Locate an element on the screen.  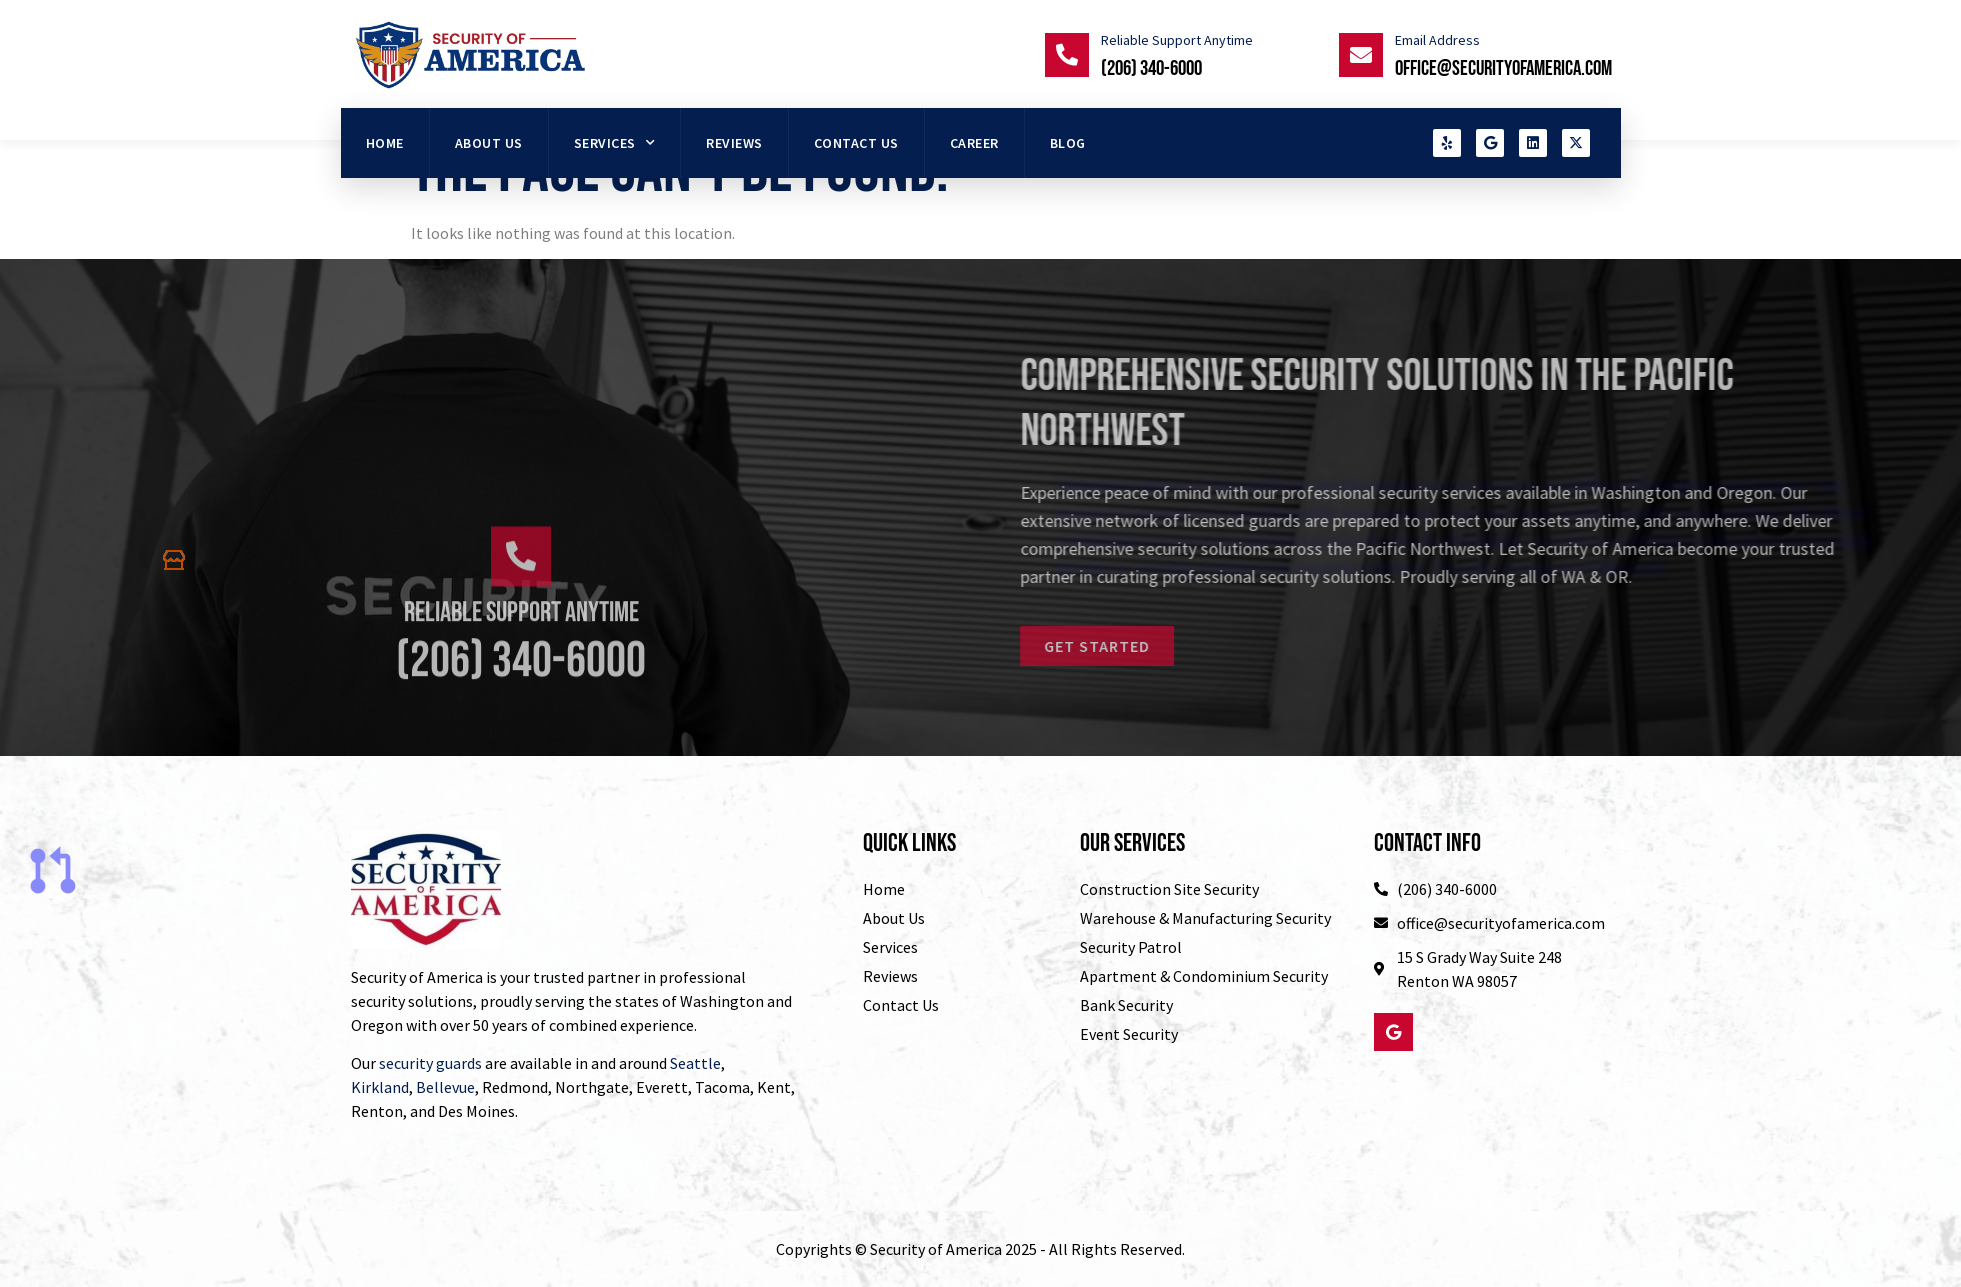
view or manage git pull requests is located at coordinates (53, 871).